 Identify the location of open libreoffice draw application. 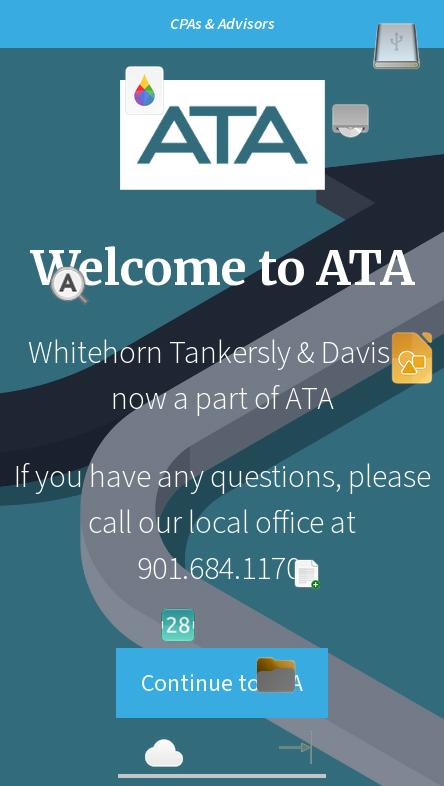
(412, 358).